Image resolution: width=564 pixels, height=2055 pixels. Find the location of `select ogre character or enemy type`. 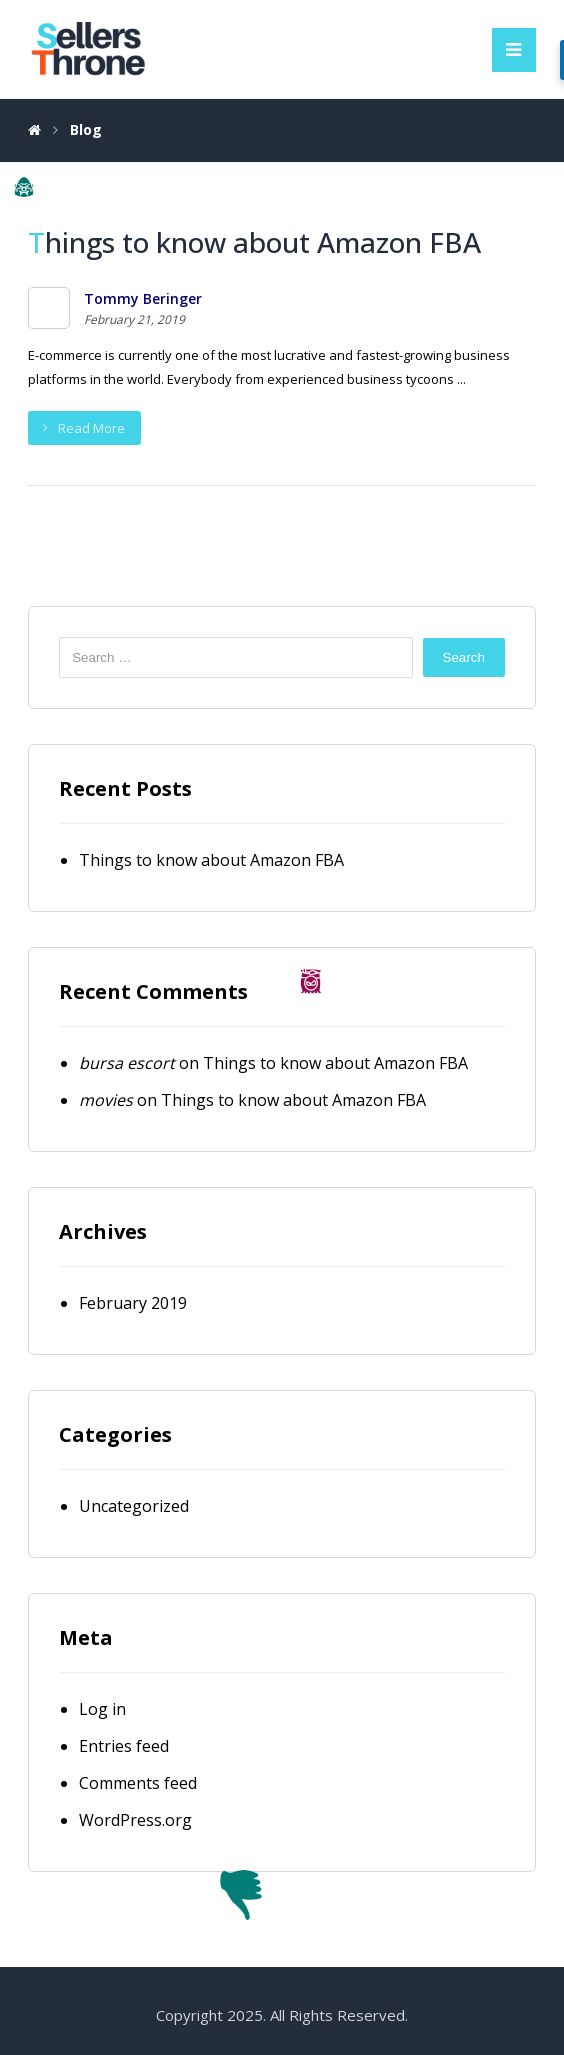

select ogre character or enemy type is located at coordinates (24, 187).